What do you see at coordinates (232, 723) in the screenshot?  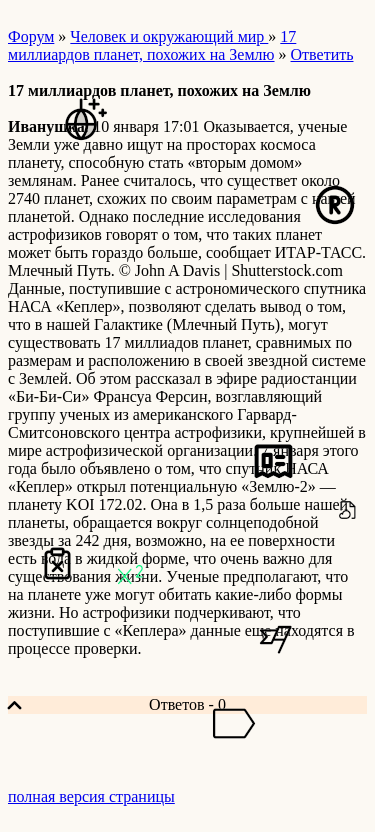 I see `add a tag or label to an item` at bounding box center [232, 723].